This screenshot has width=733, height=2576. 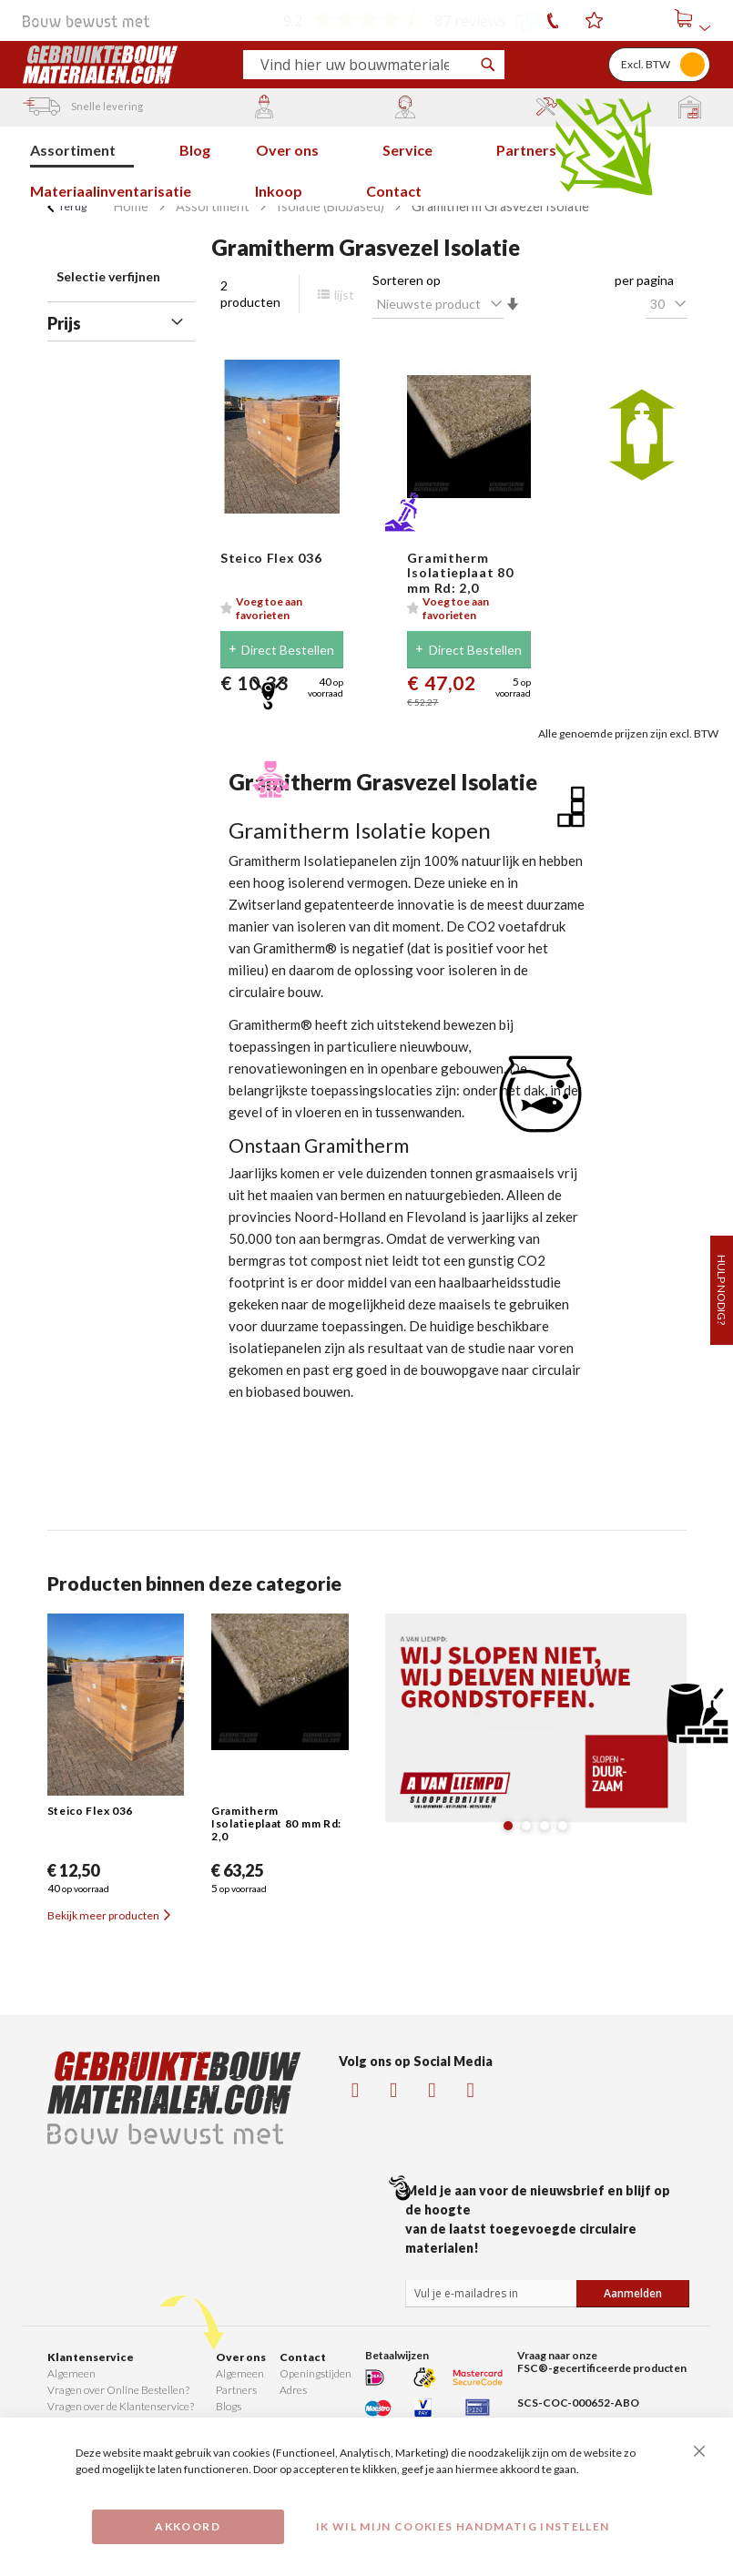 I want to click on indicates crane or lifting equipment in a game interface, so click(x=268, y=694).